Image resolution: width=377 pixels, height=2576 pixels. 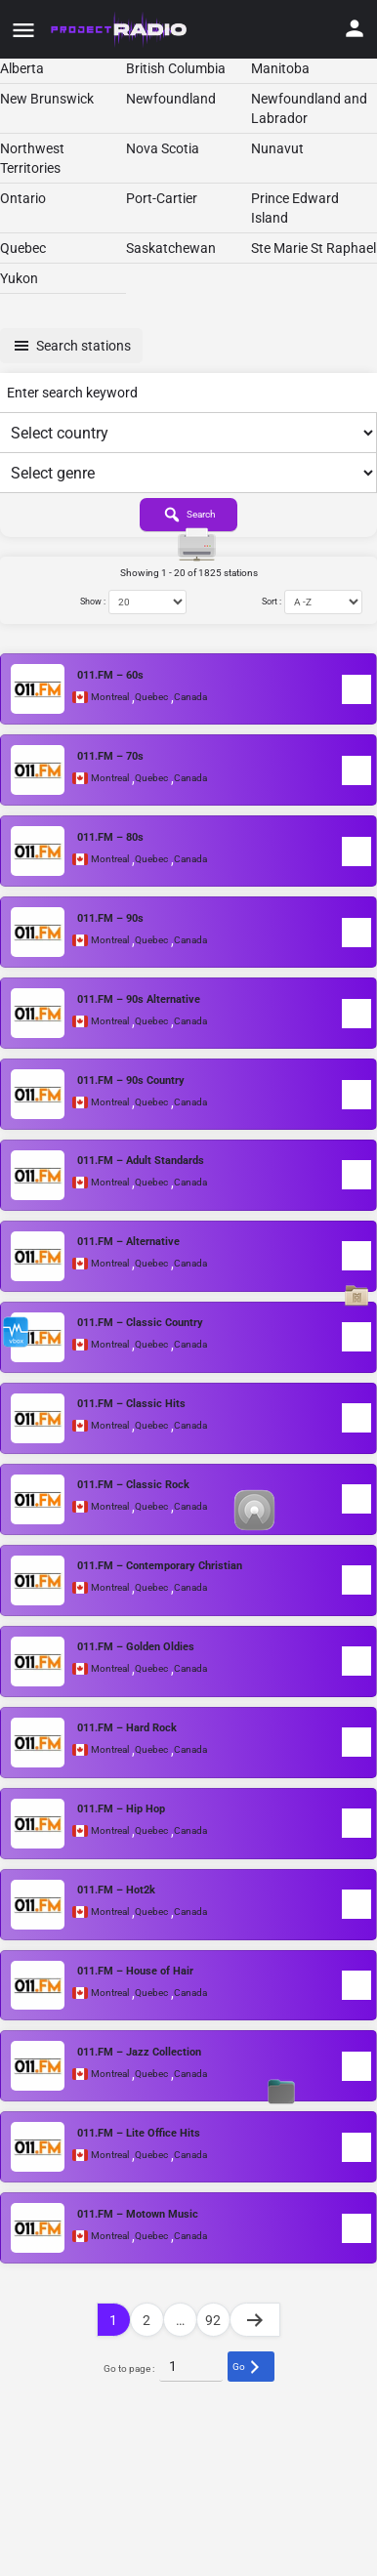 What do you see at coordinates (196, 545) in the screenshot?
I see `connect to a network printer` at bounding box center [196, 545].